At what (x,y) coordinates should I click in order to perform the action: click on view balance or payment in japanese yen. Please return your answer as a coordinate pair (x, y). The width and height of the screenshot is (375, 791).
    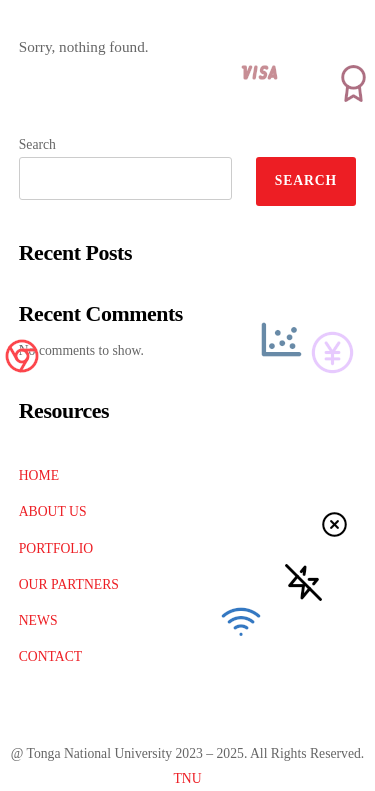
    Looking at the image, I should click on (332, 352).